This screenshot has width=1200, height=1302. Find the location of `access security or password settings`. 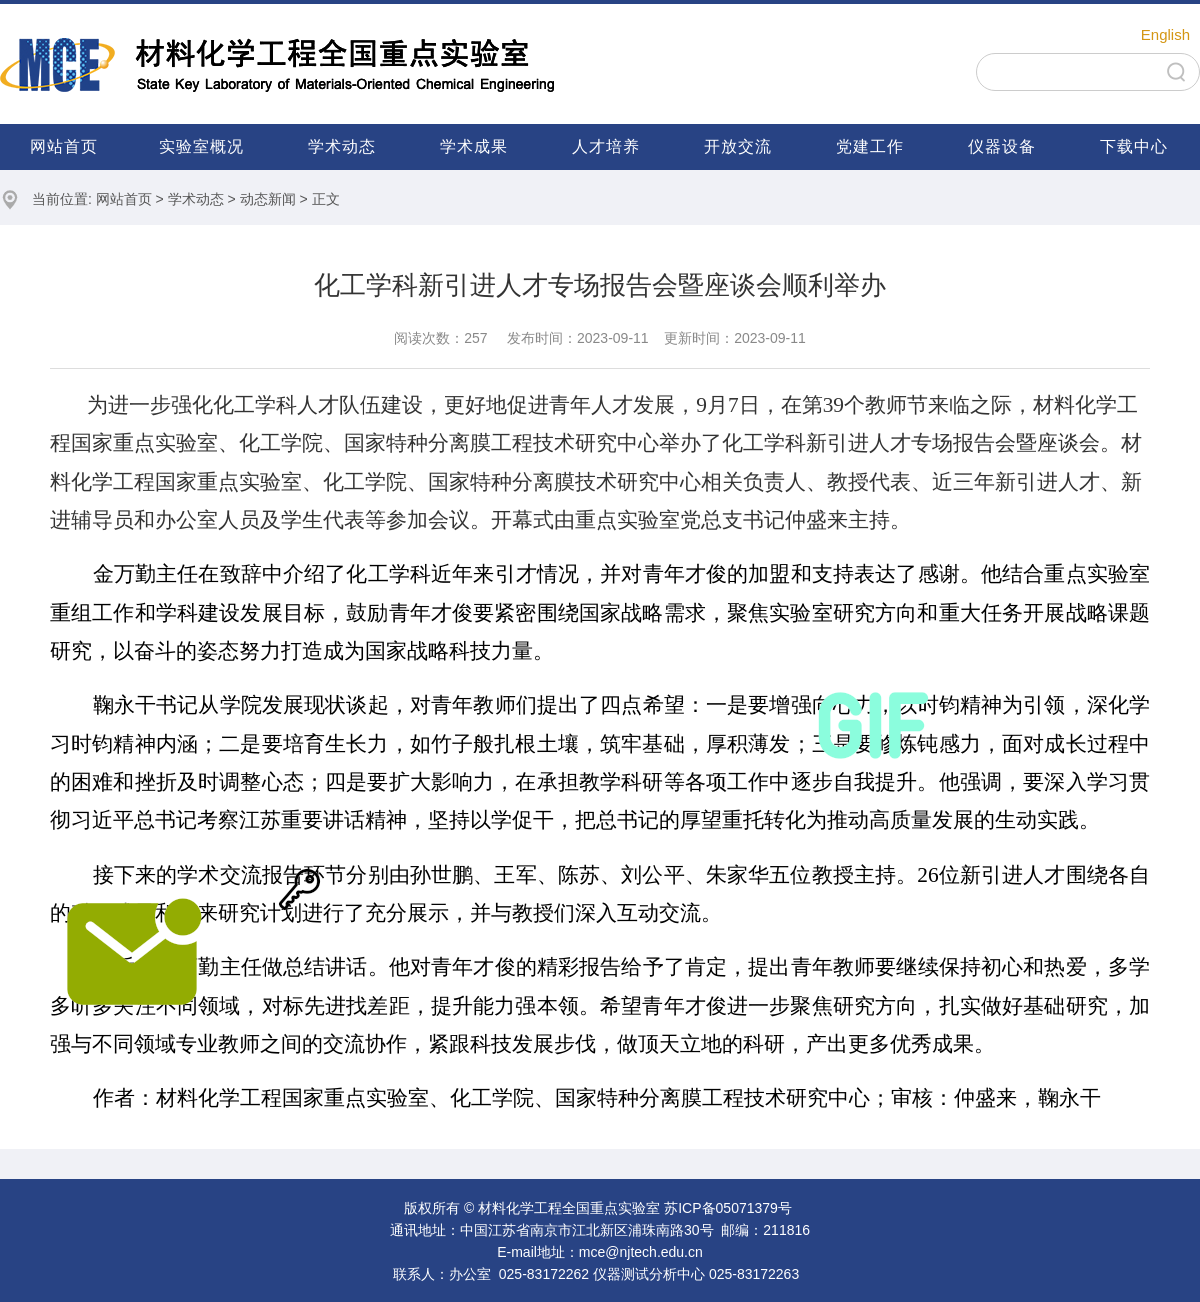

access security or password settings is located at coordinates (299, 889).